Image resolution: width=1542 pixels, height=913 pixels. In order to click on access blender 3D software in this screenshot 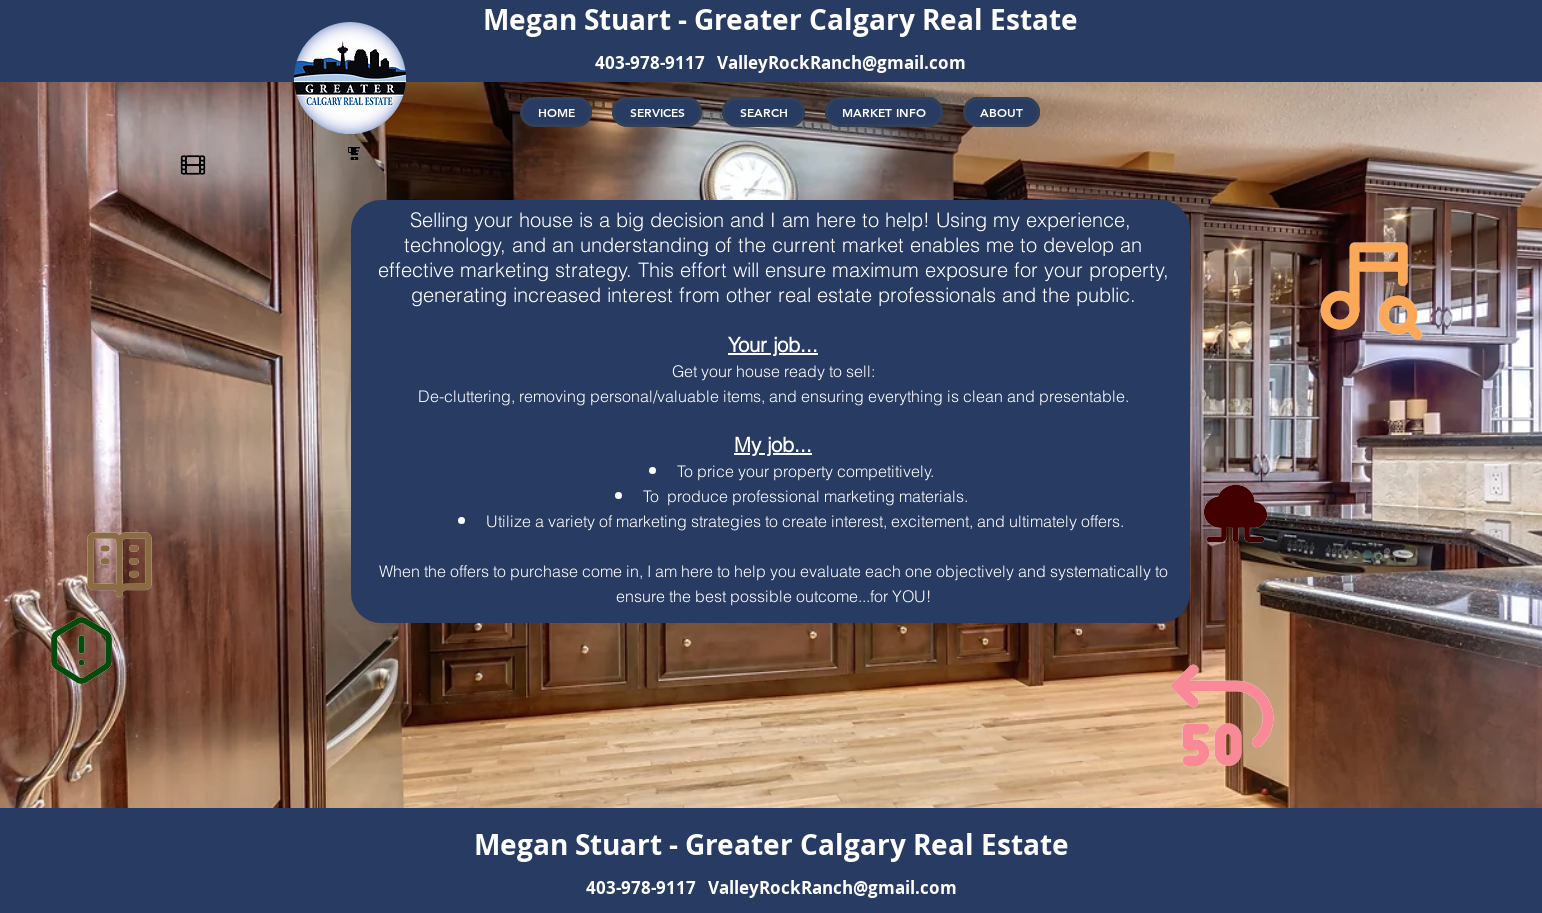, I will do `click(354, 153)`.